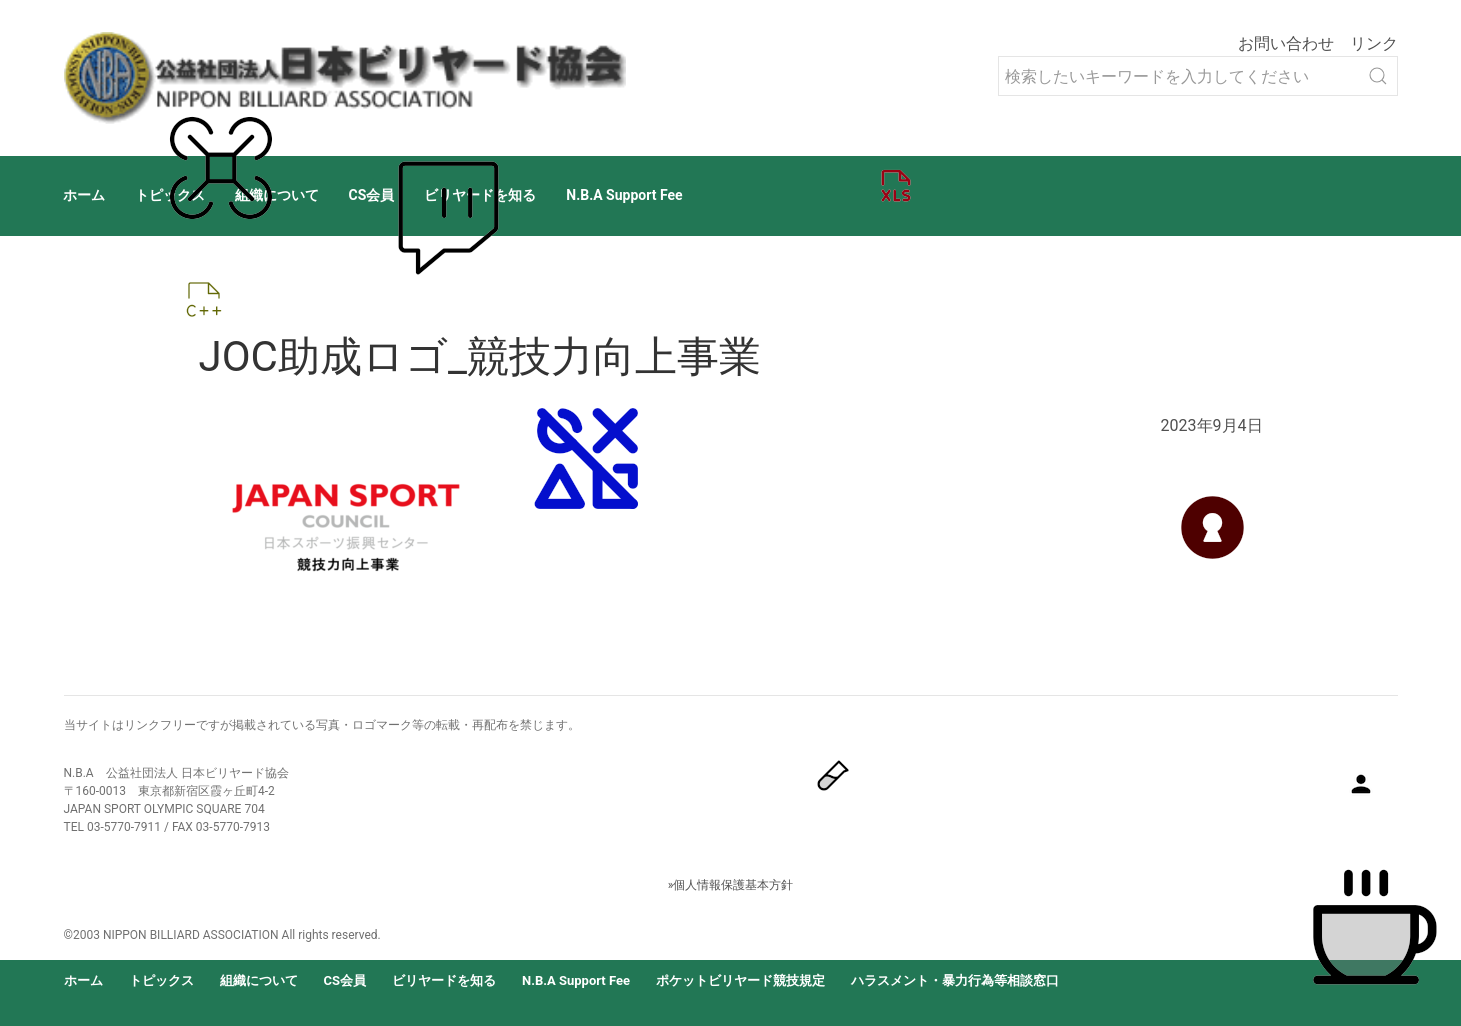 This screenshot has width=1461, height=1026. What do you see at coordinates (832, 775) in the screenshot?
I see `access lab or experimental features` at bounding box center [832, 775].